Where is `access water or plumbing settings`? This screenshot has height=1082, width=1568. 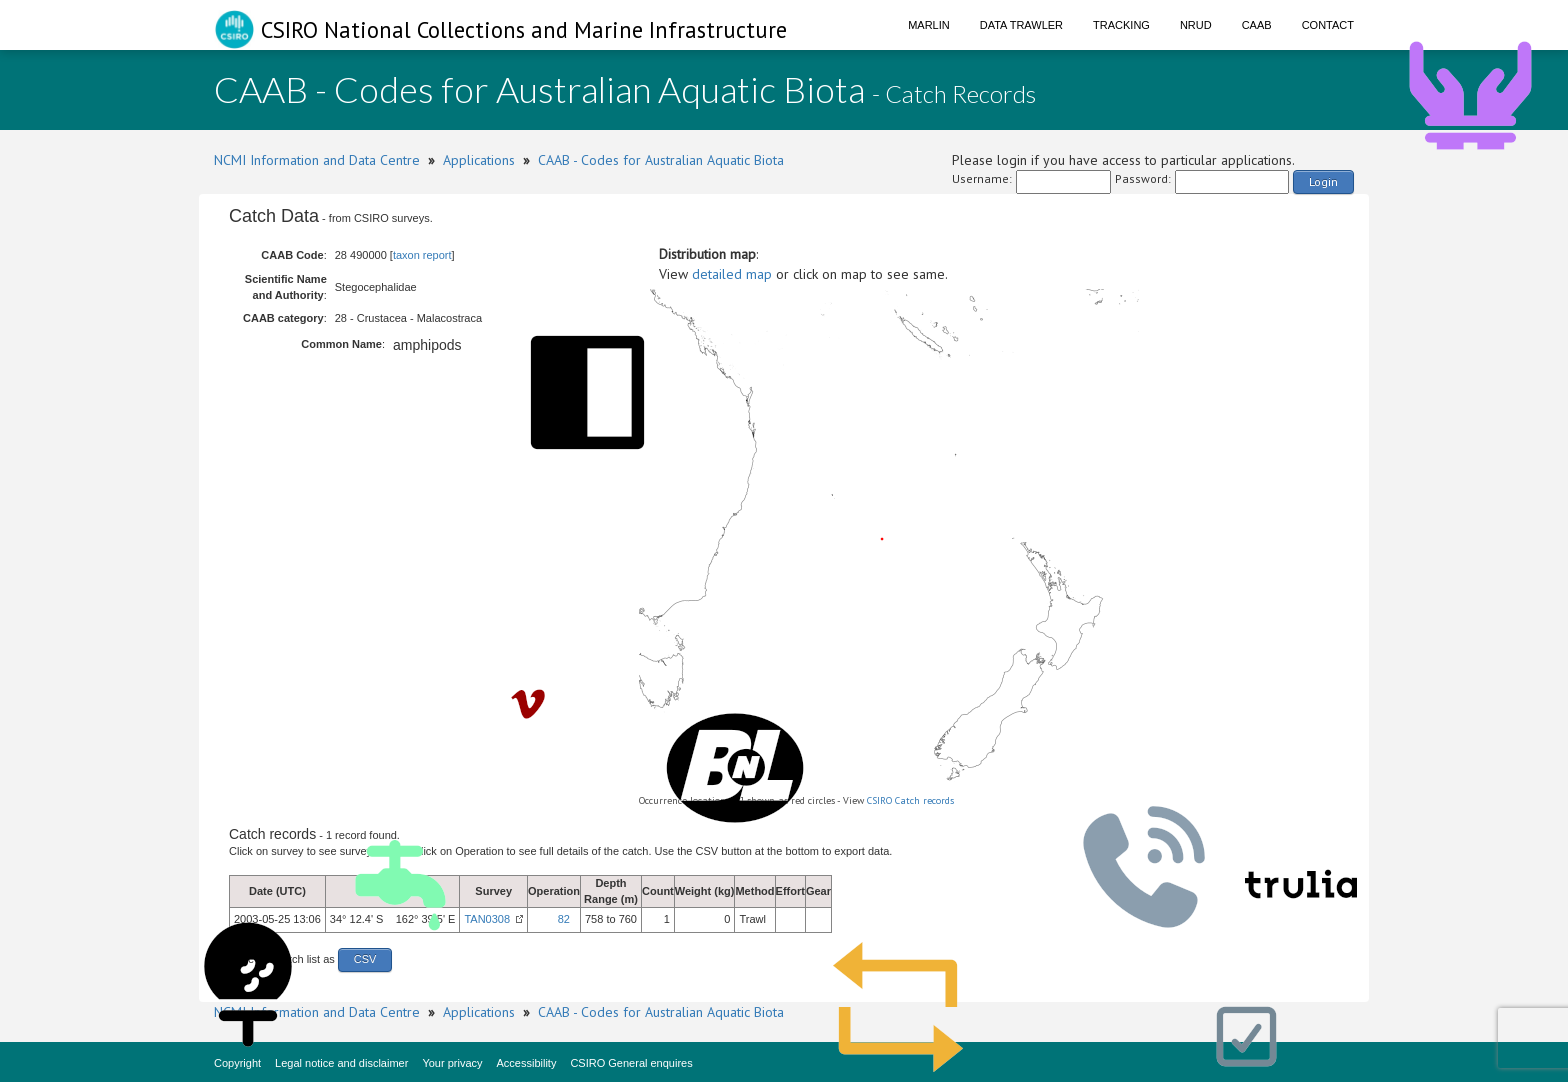 access water or plumbing settings is located at coordinates (400, 879).